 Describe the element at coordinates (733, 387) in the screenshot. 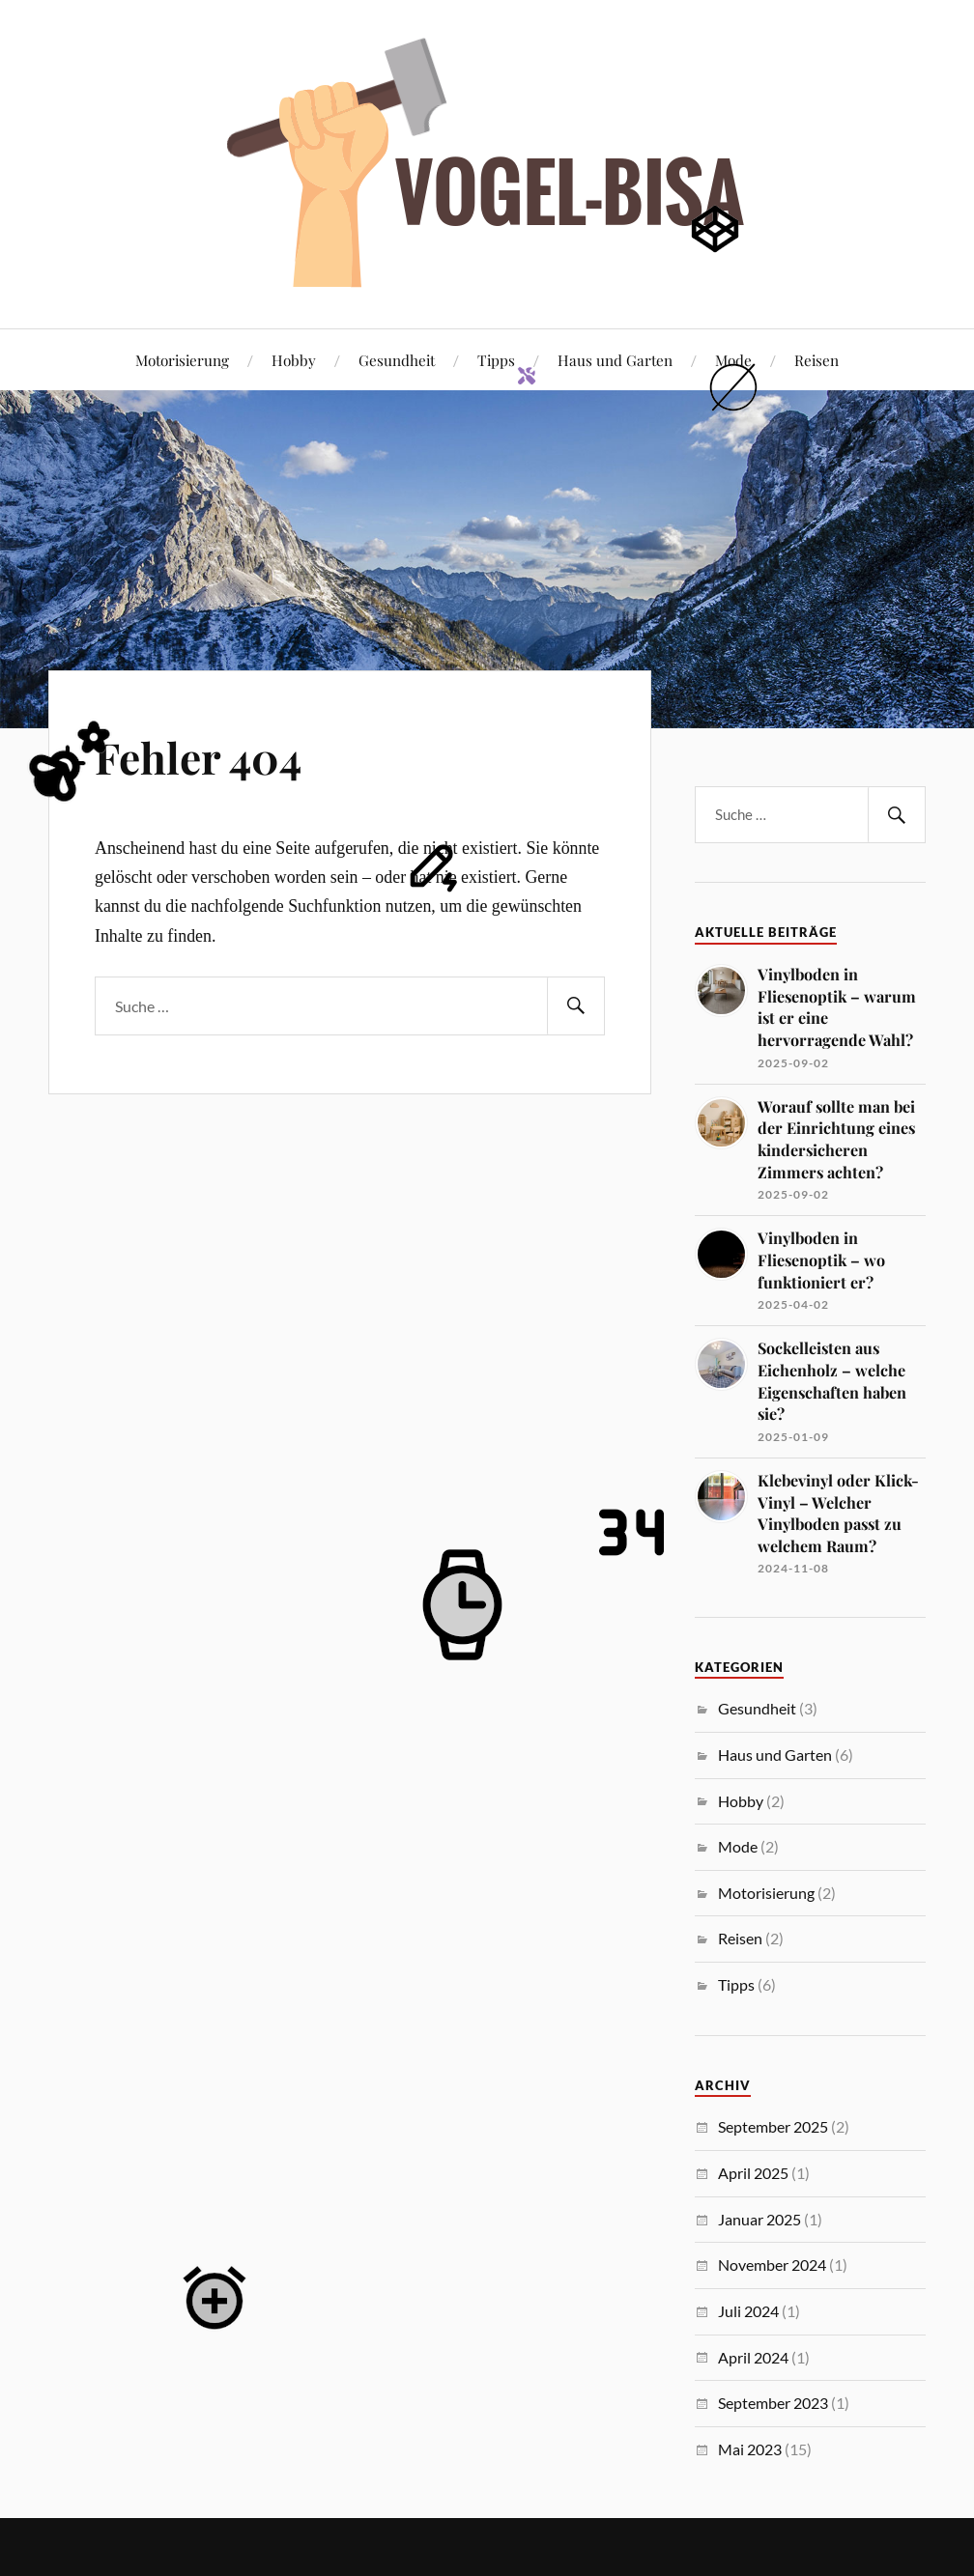

I see `indicates an empty or null state` at that location.